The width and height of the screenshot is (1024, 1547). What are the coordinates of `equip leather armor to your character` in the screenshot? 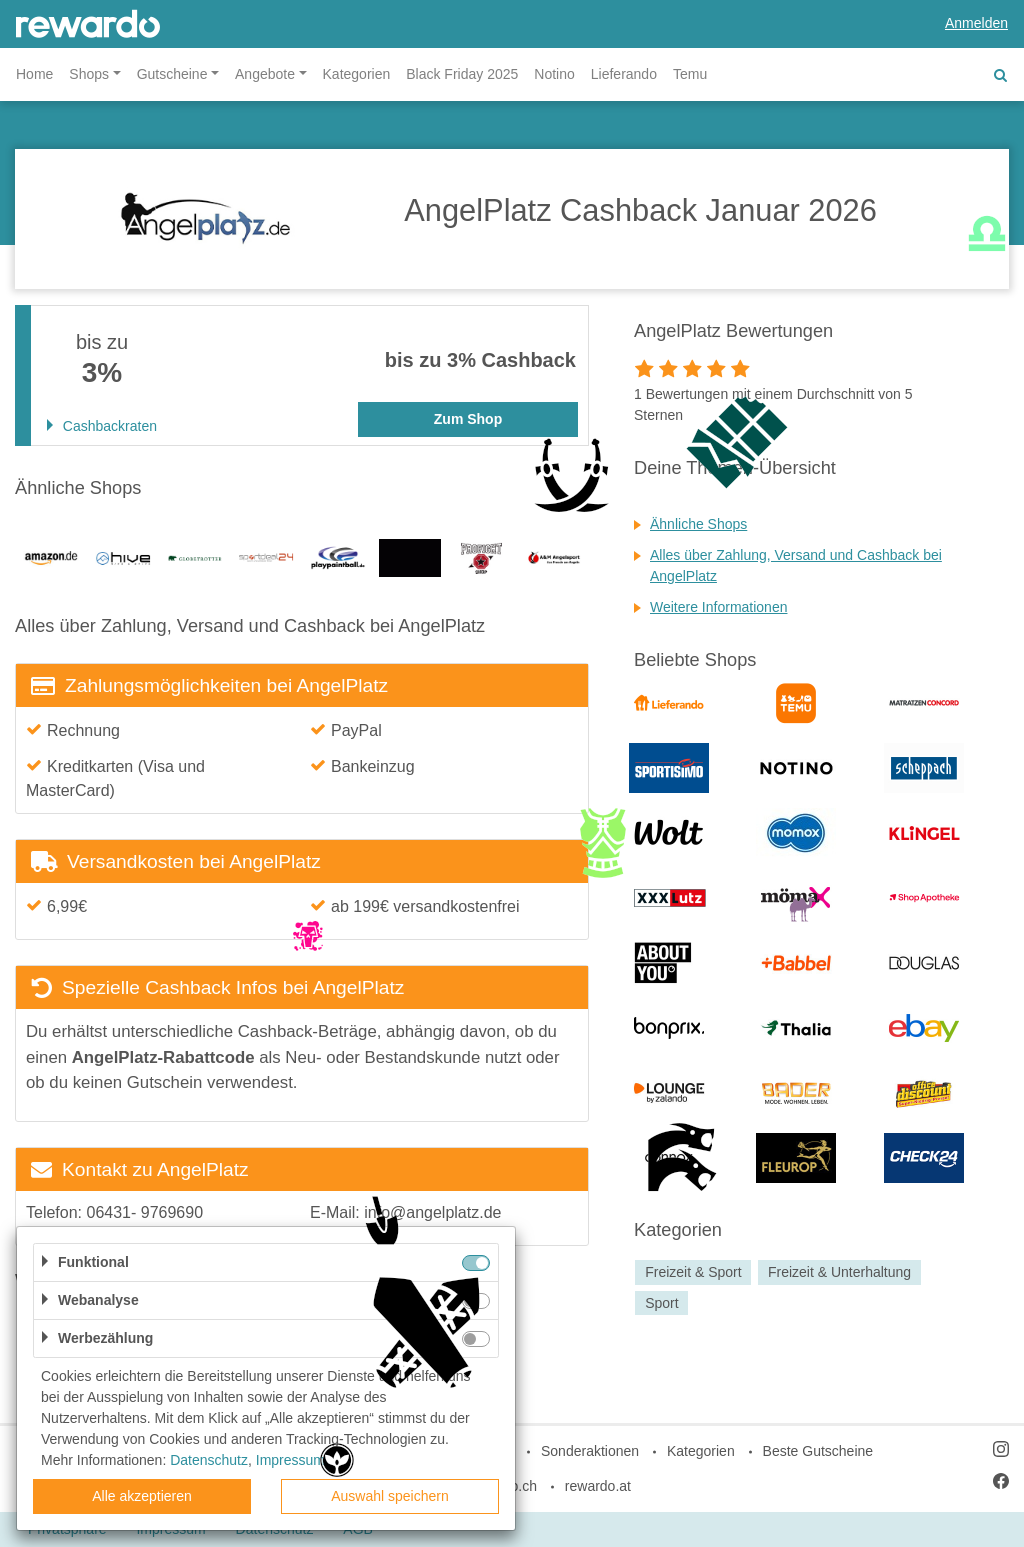 It's located at (603, 842).